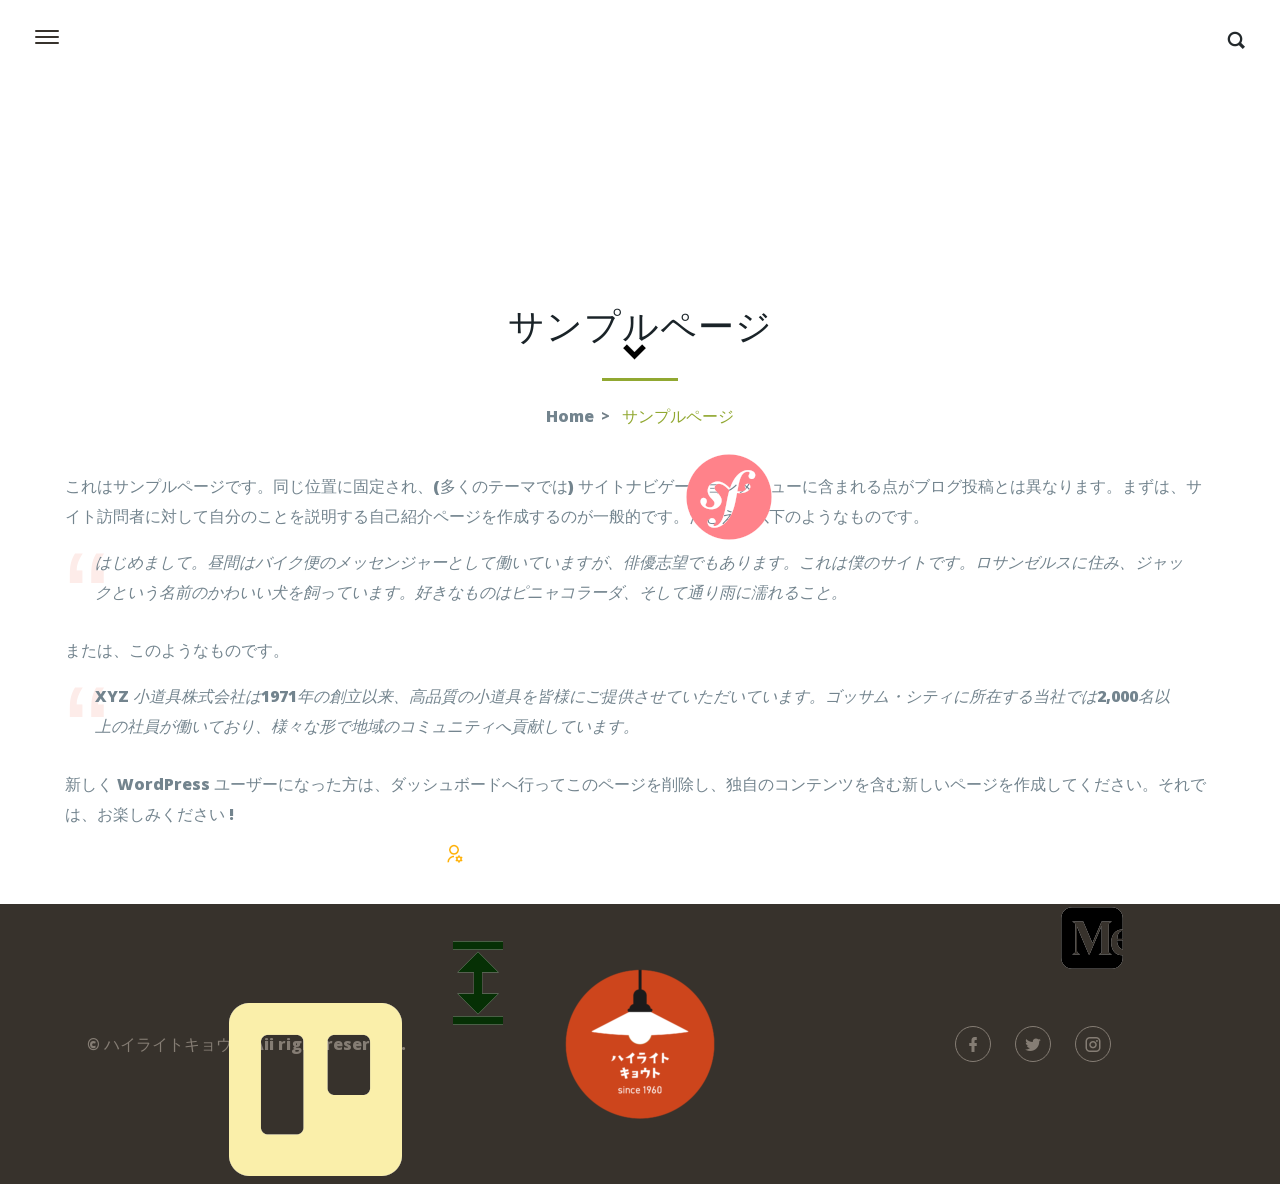  Describe the element at coordinates (454, 854) in the screenshot. I see `access user account settings` at that location.